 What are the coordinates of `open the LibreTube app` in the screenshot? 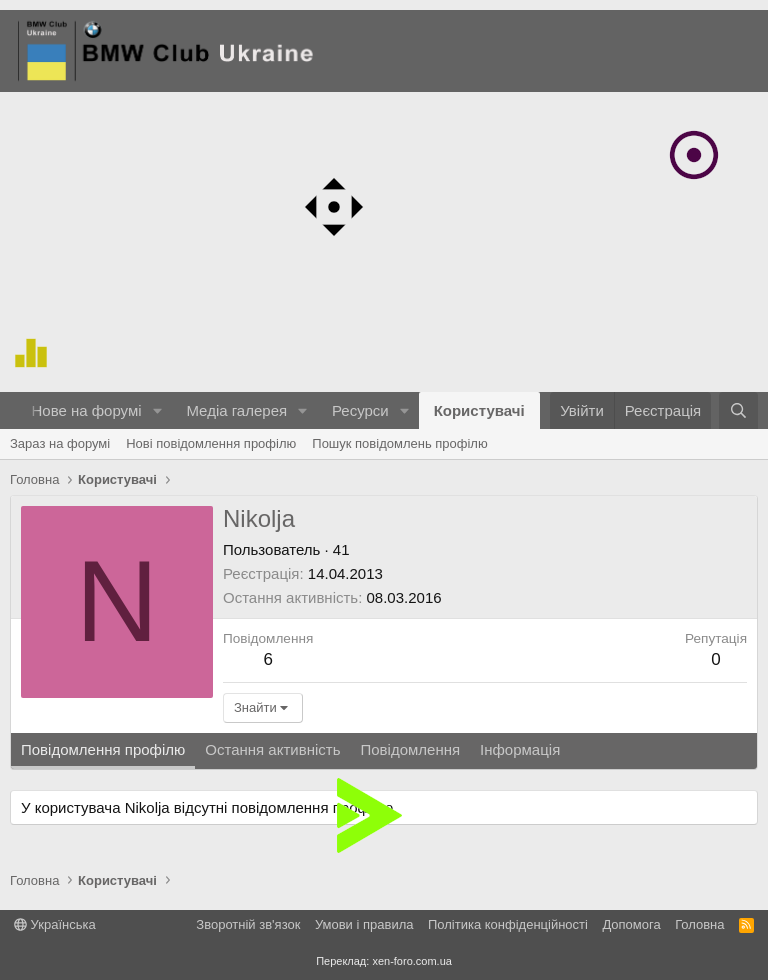 It's located at (369, 815).